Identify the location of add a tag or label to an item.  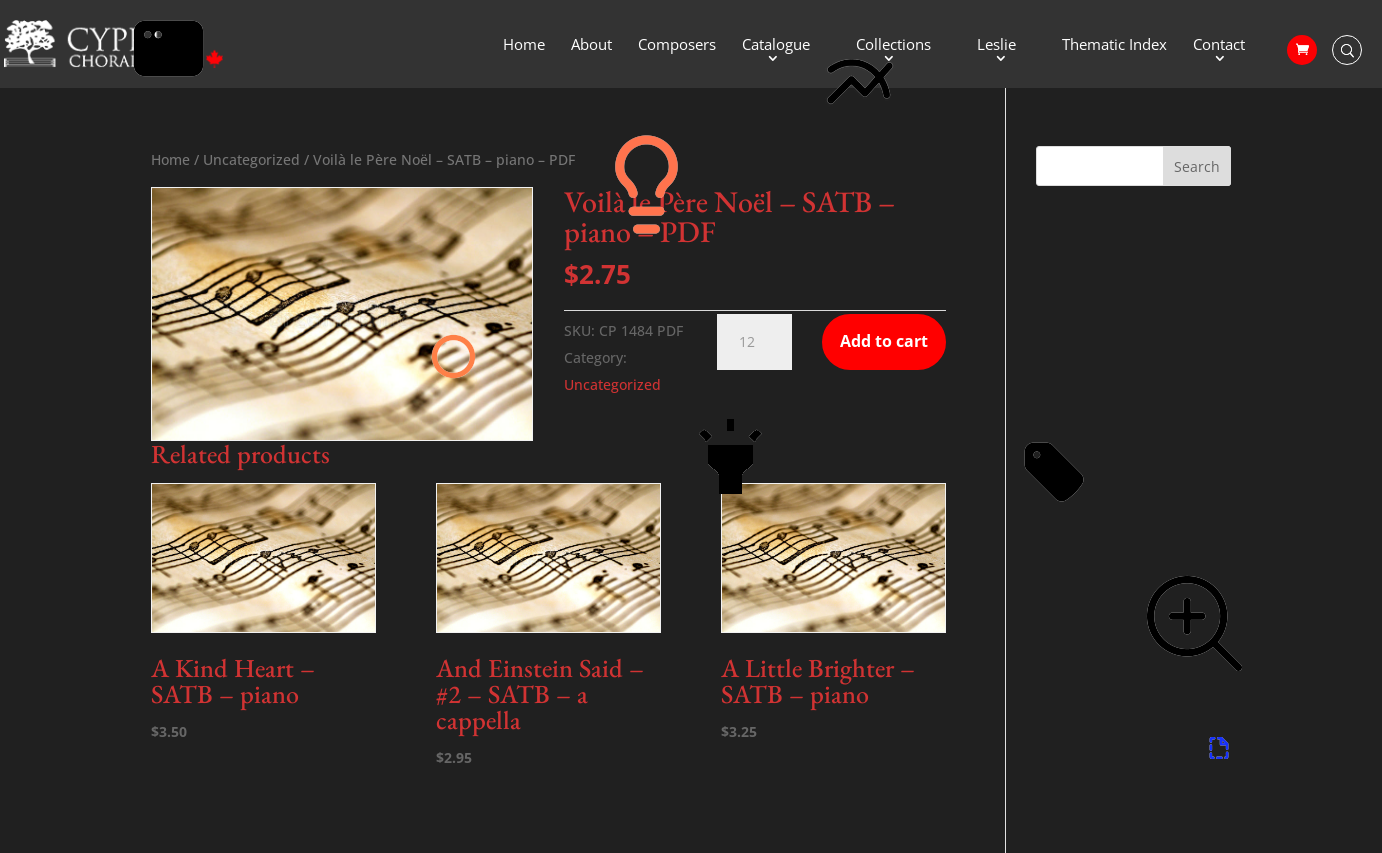
(1053, 471).